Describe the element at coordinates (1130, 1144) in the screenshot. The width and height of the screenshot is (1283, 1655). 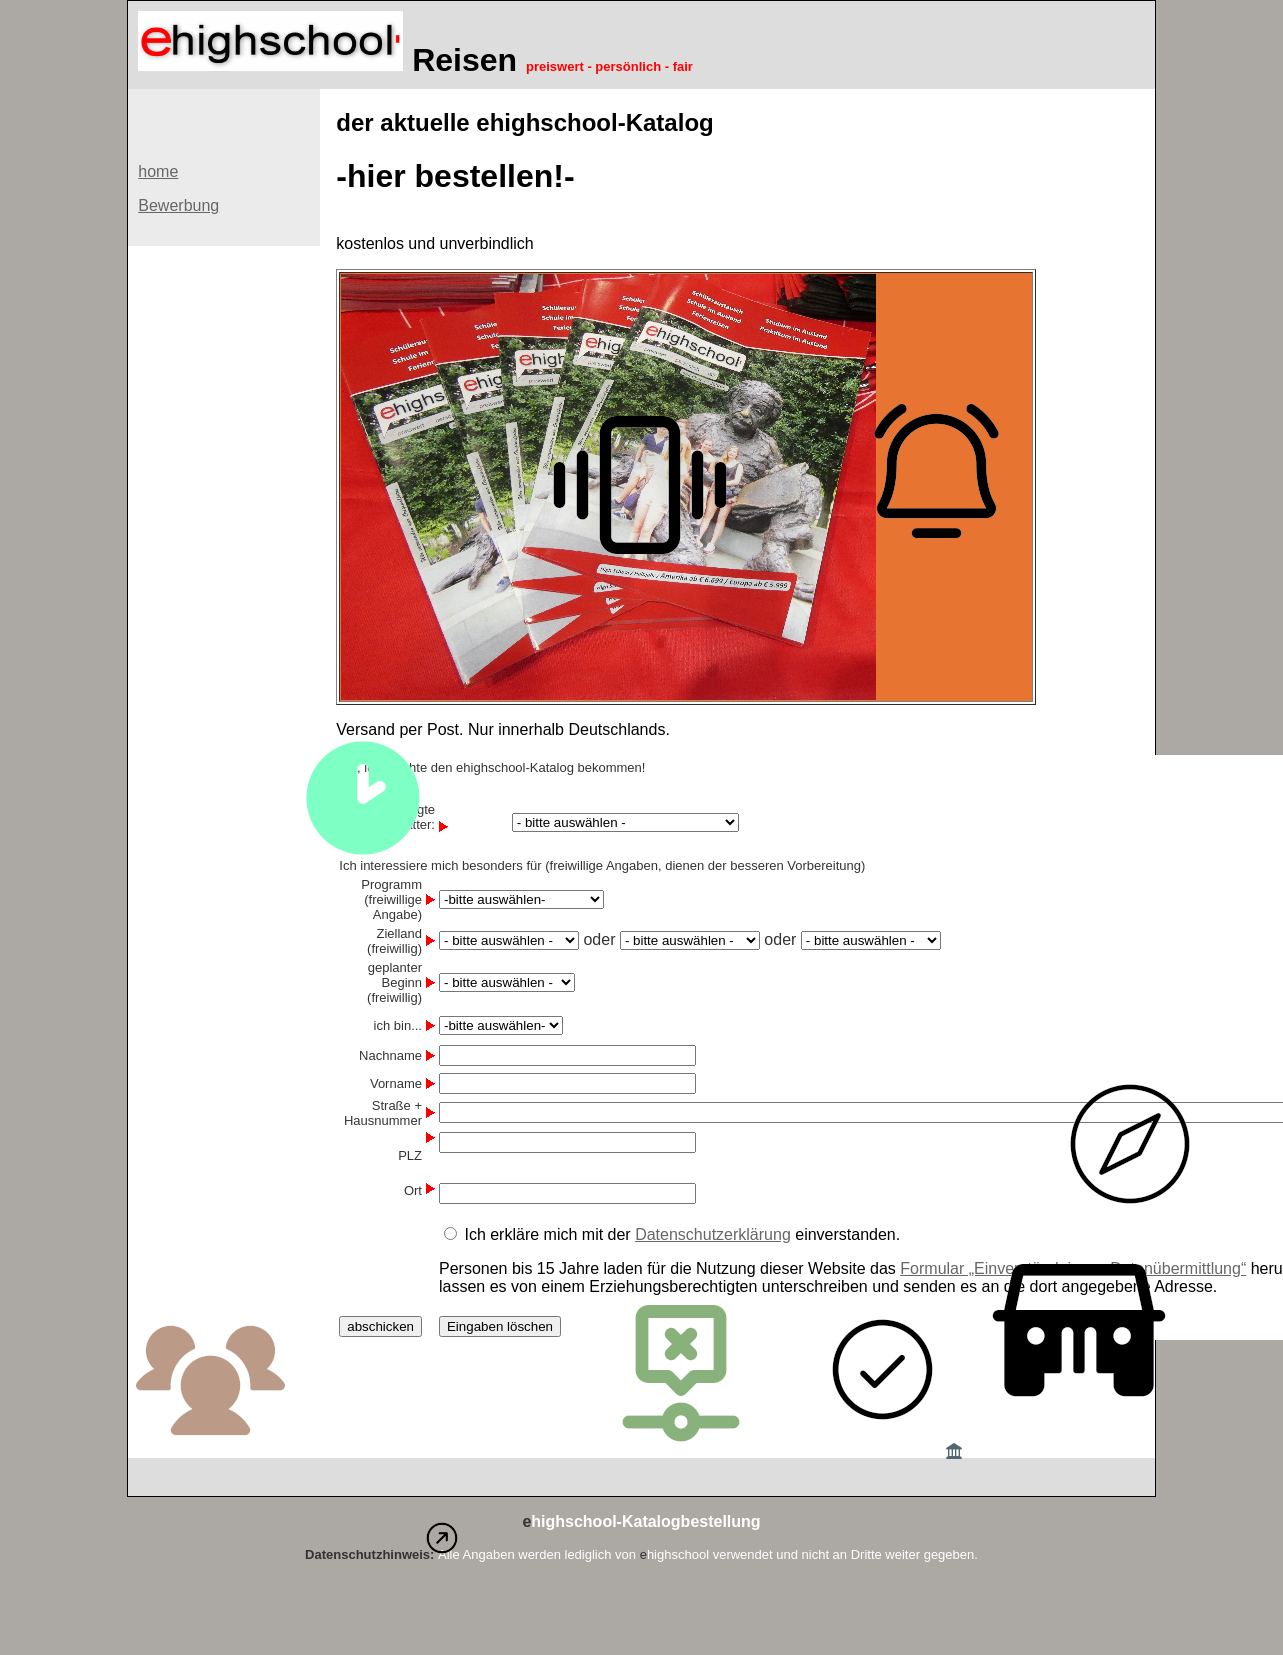
I see `access navigation or directions` at that location.